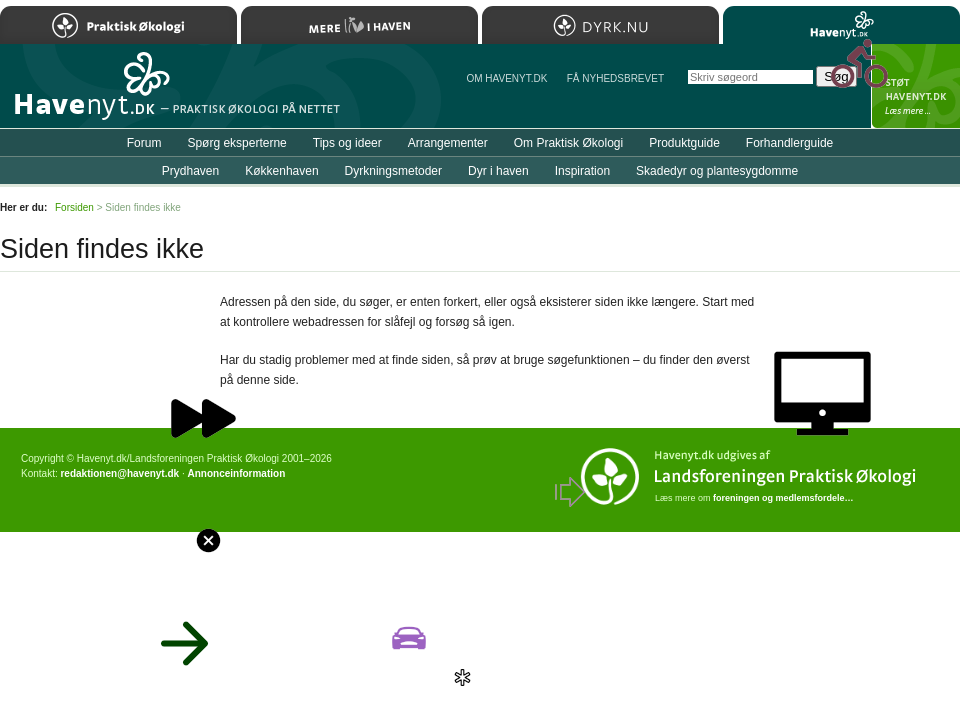  I want to click on switch to desktop view, so click(822, 393).